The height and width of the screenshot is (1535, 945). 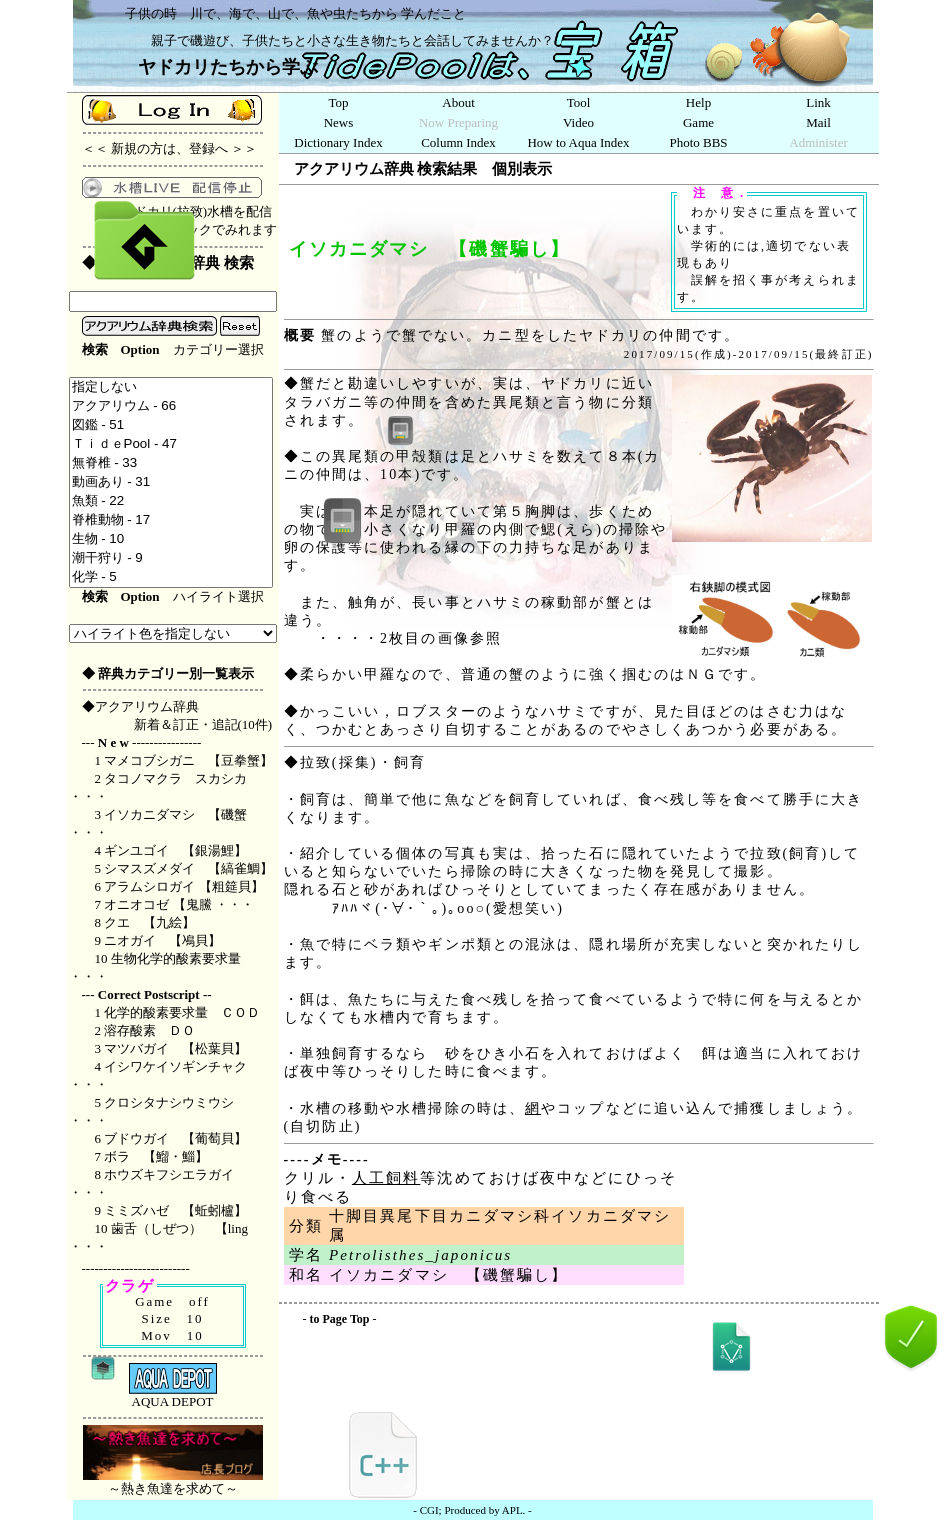 I want to click on launch the GNOME Mines puzzle game, so click(x=103, y=1368).